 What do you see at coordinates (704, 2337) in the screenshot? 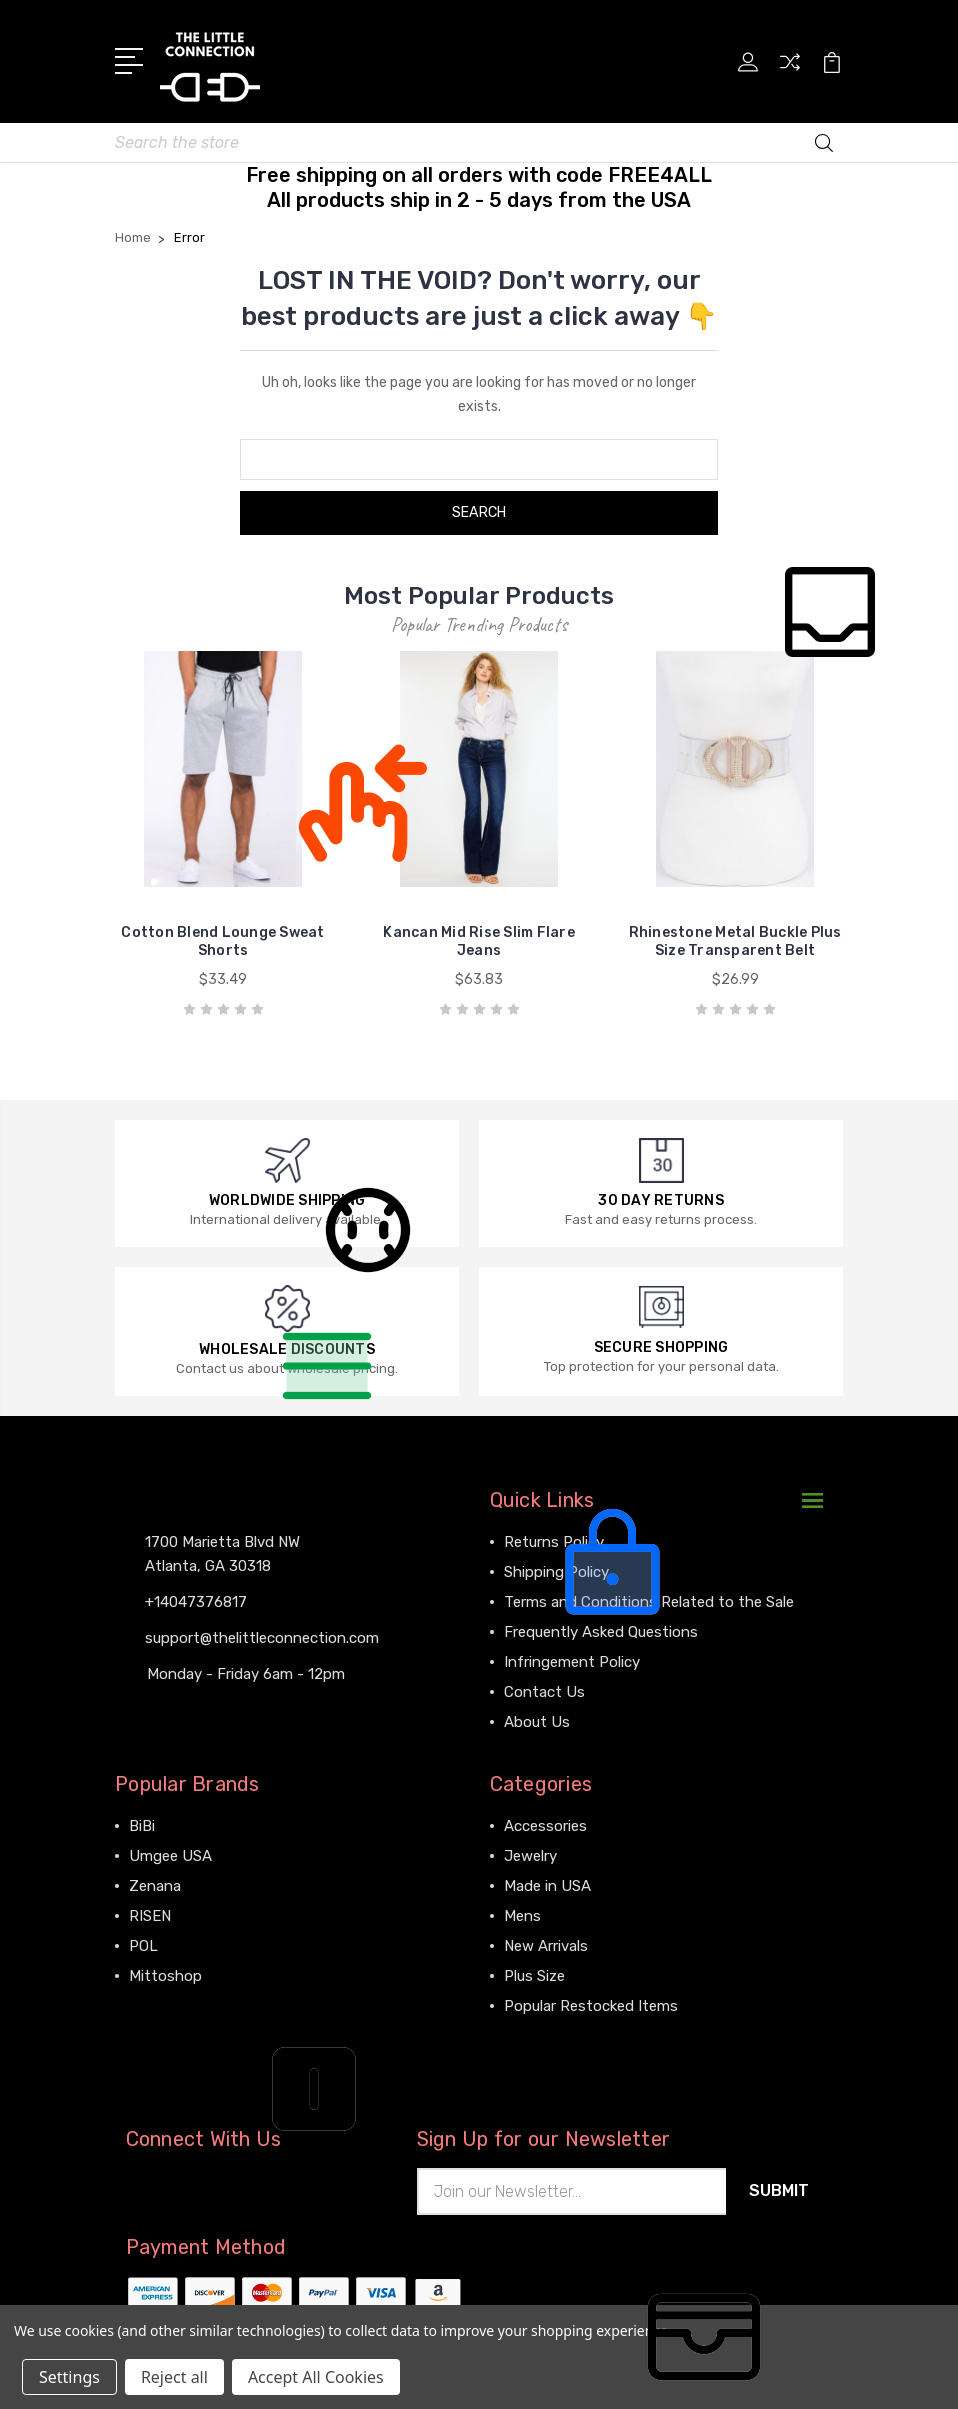
I see `access your wallet or saved payment methods` at bounding box center [704, 2337].